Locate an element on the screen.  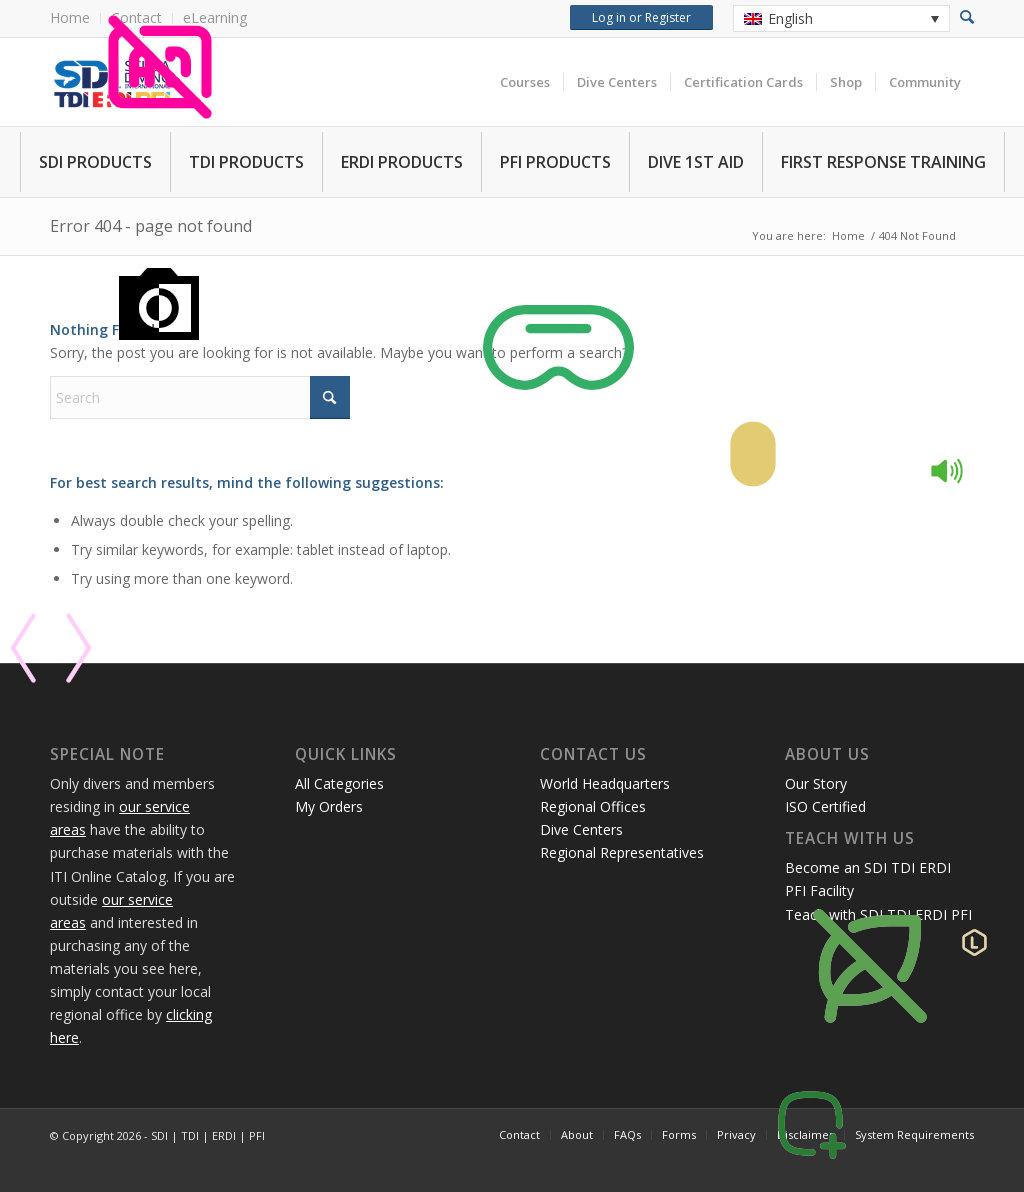
indicates a "large" size option is located at coordinates (974, 942).